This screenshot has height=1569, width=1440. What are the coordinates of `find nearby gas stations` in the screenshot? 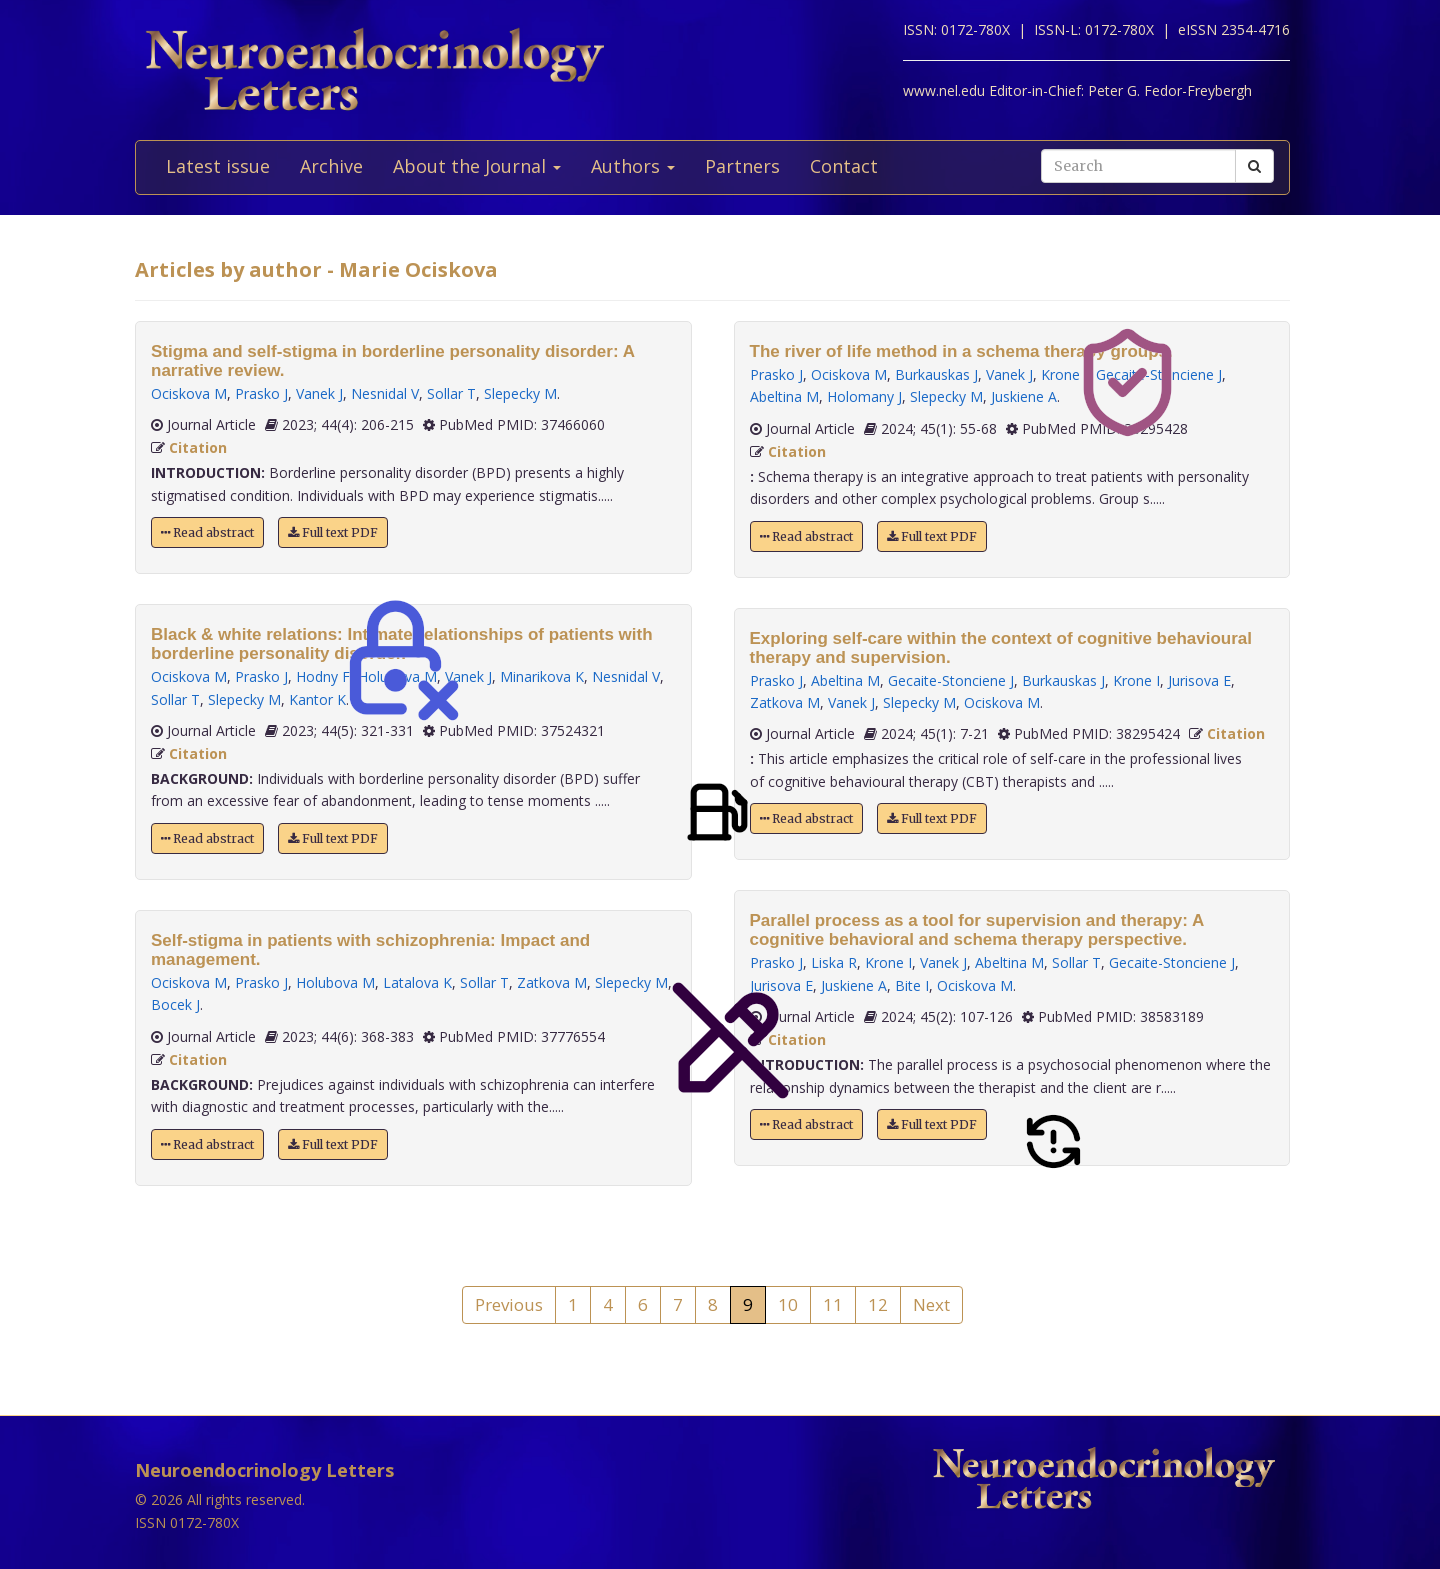 It's located at (719, 812).